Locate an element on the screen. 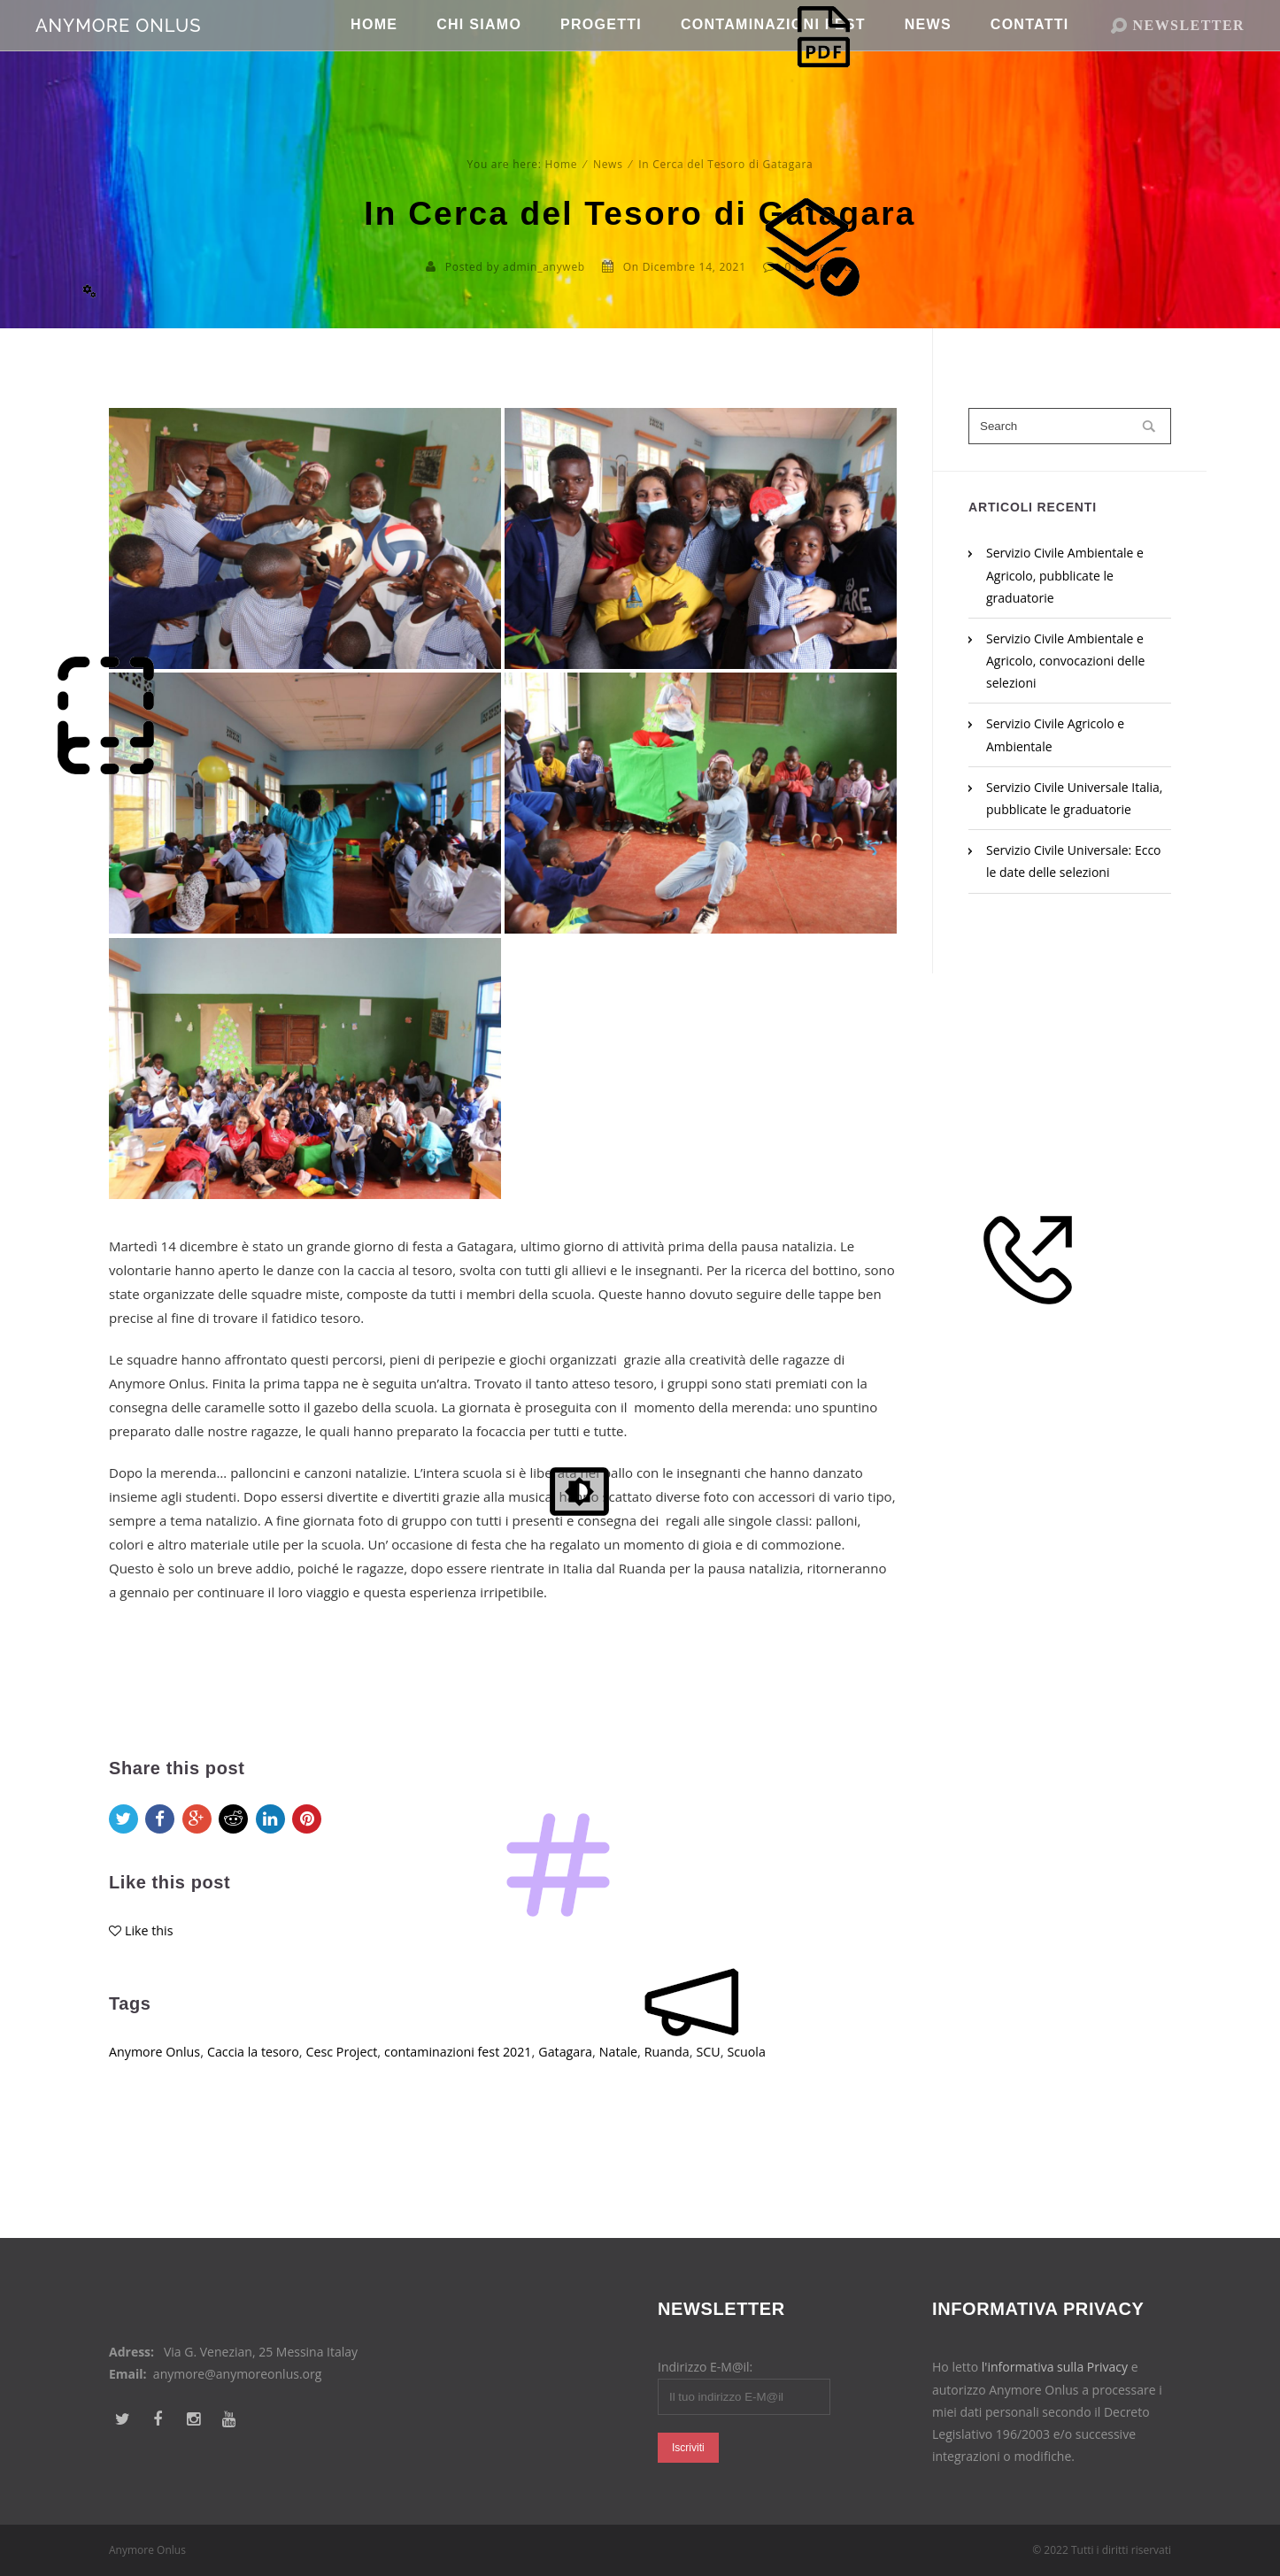 This screenshot has width=1280, height=2576. access settings or configuration options is located at coordinates (89, 291).